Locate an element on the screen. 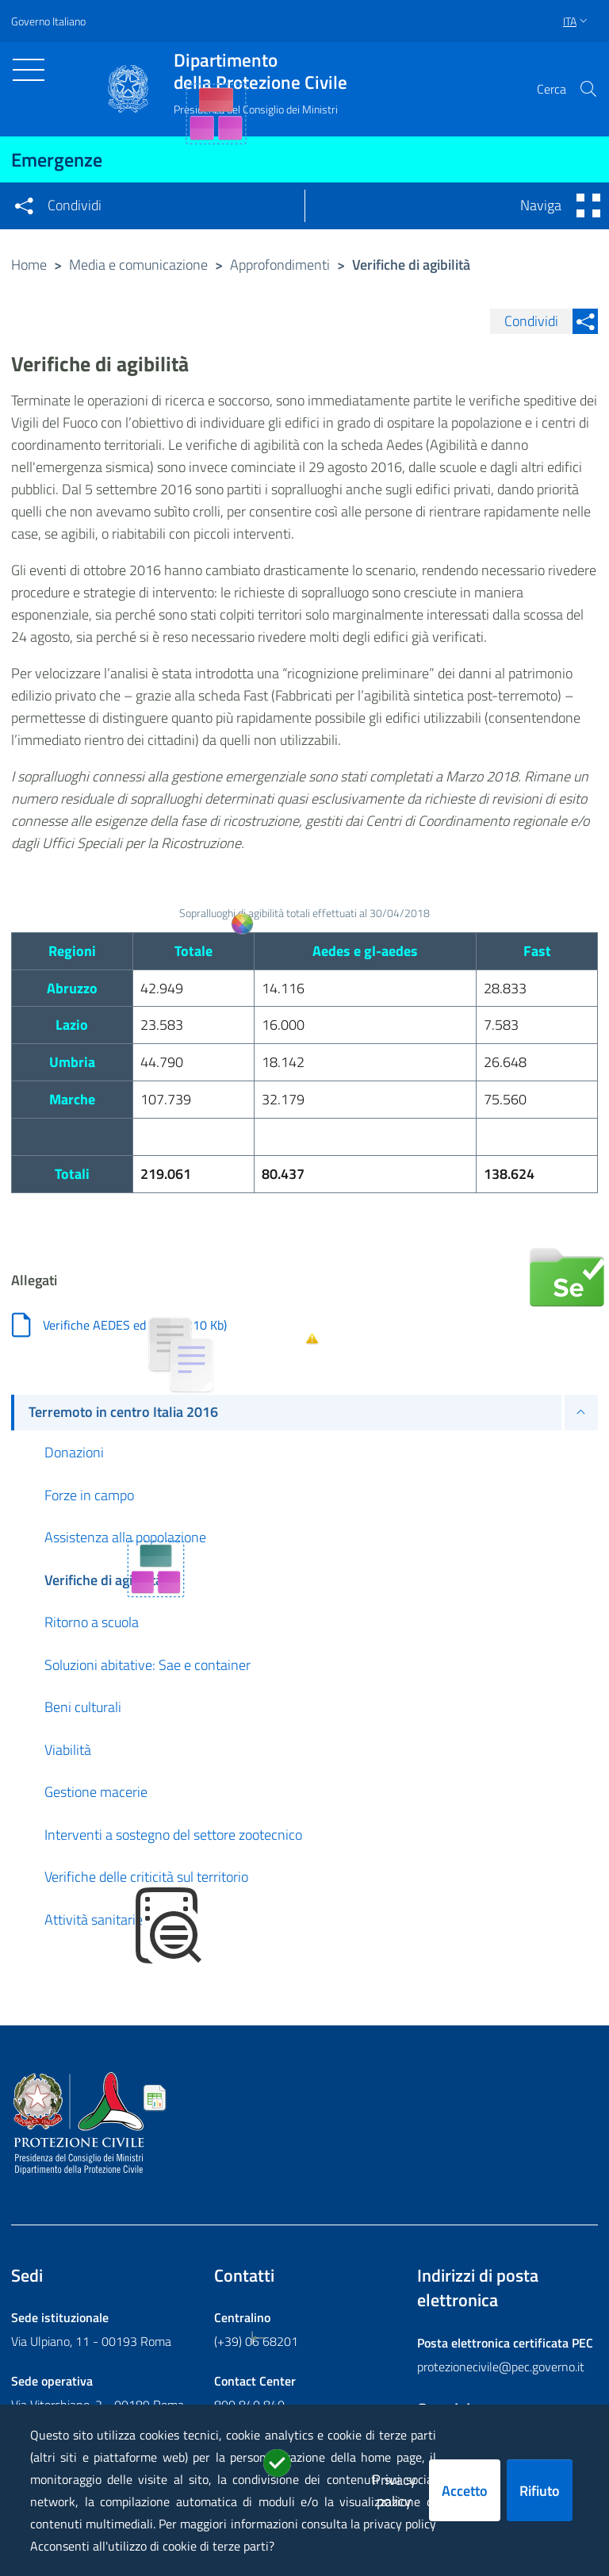 This screenshot has height=2576, width=609. select all items in the current view is located at coordinates (155, 1568).